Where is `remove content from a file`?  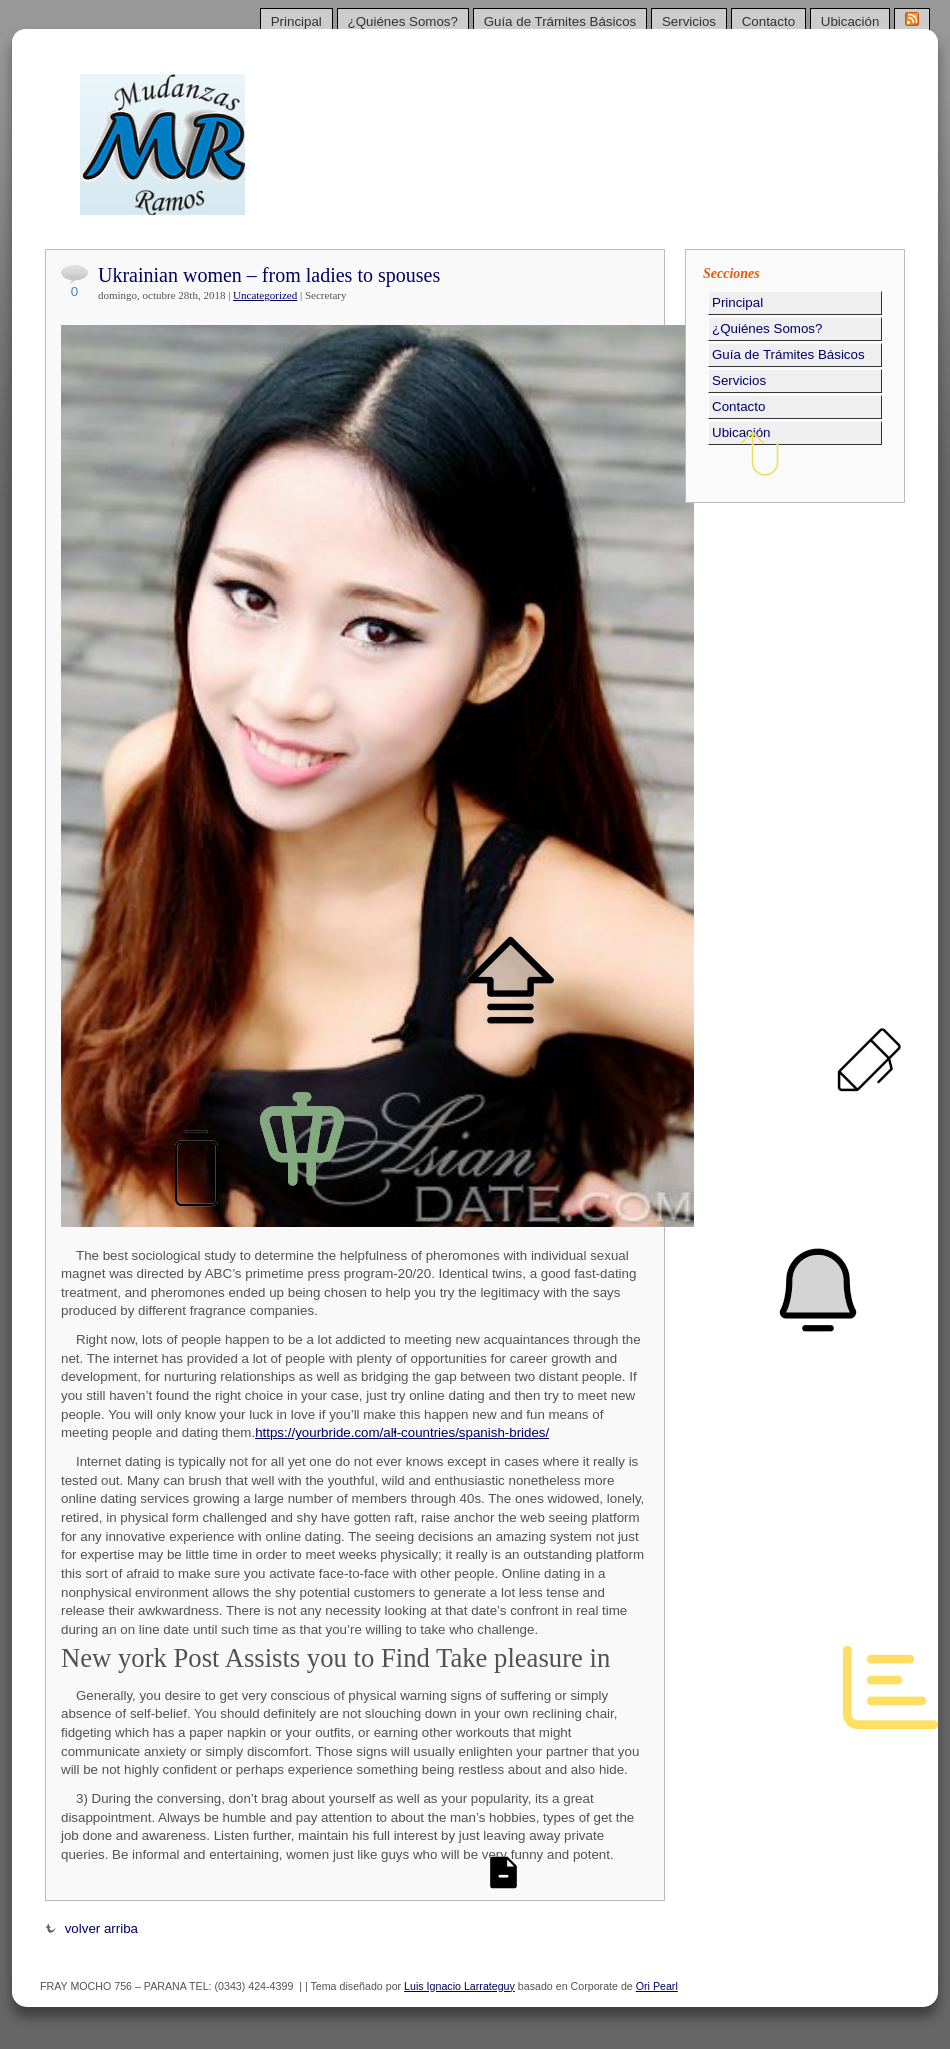 remove content from a file is located at coordinates (503, 1872).